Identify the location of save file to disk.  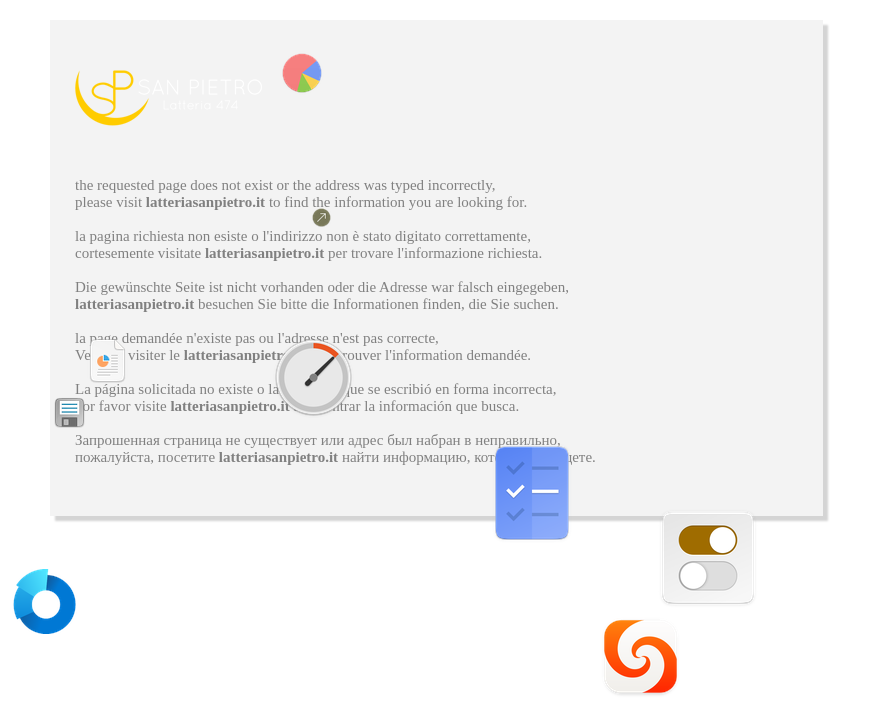
(69, 412).